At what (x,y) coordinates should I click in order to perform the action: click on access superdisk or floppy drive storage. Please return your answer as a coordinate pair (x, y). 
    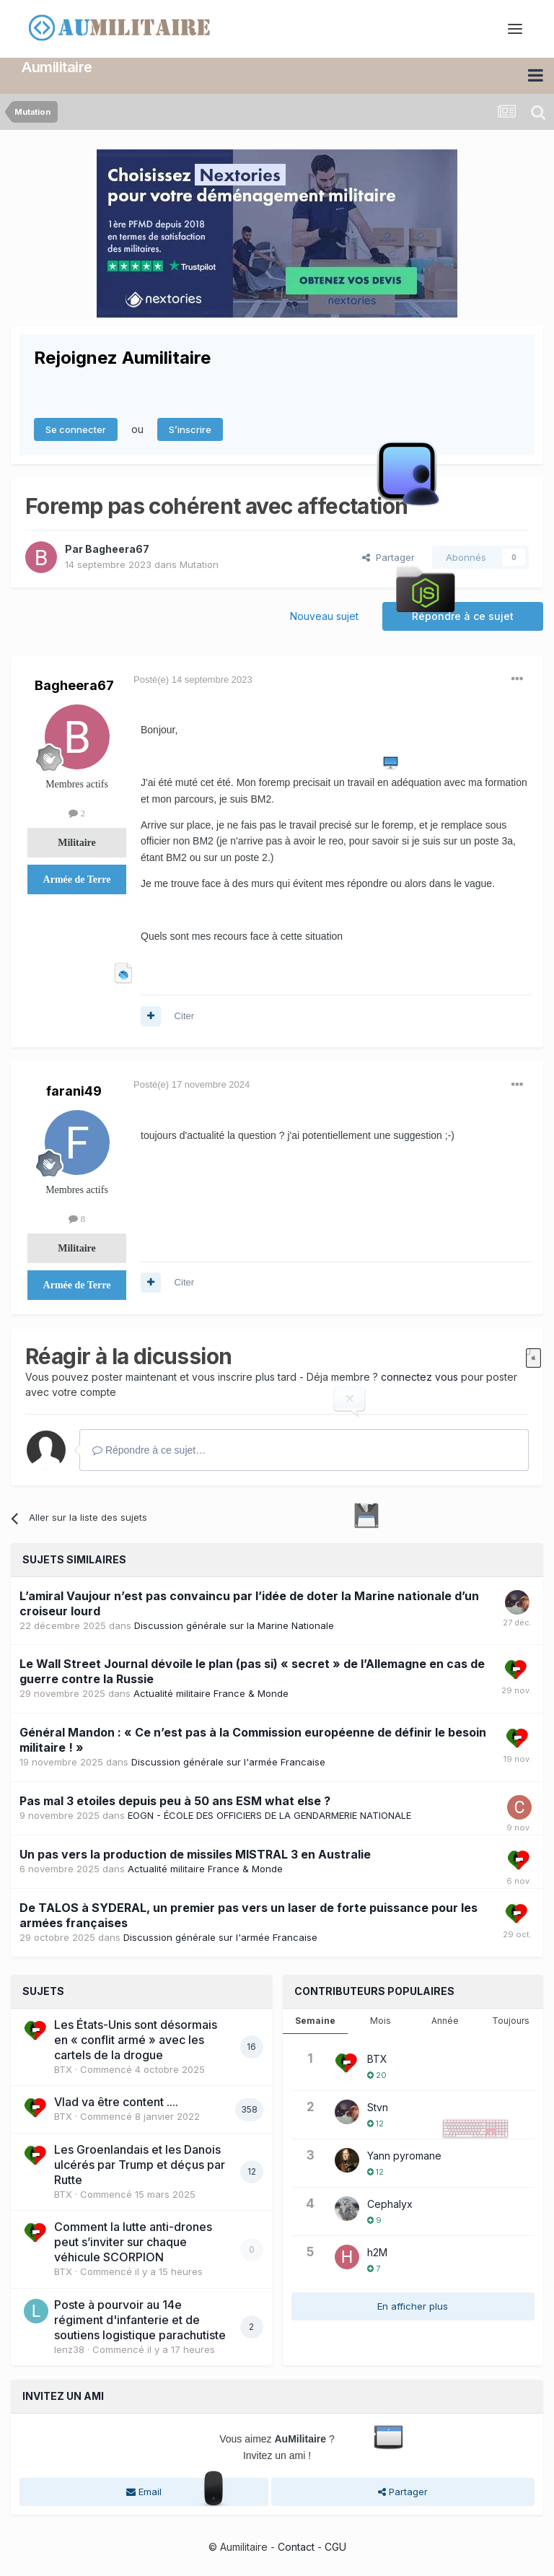
    Looking at the image, I should click on (366, 1516).